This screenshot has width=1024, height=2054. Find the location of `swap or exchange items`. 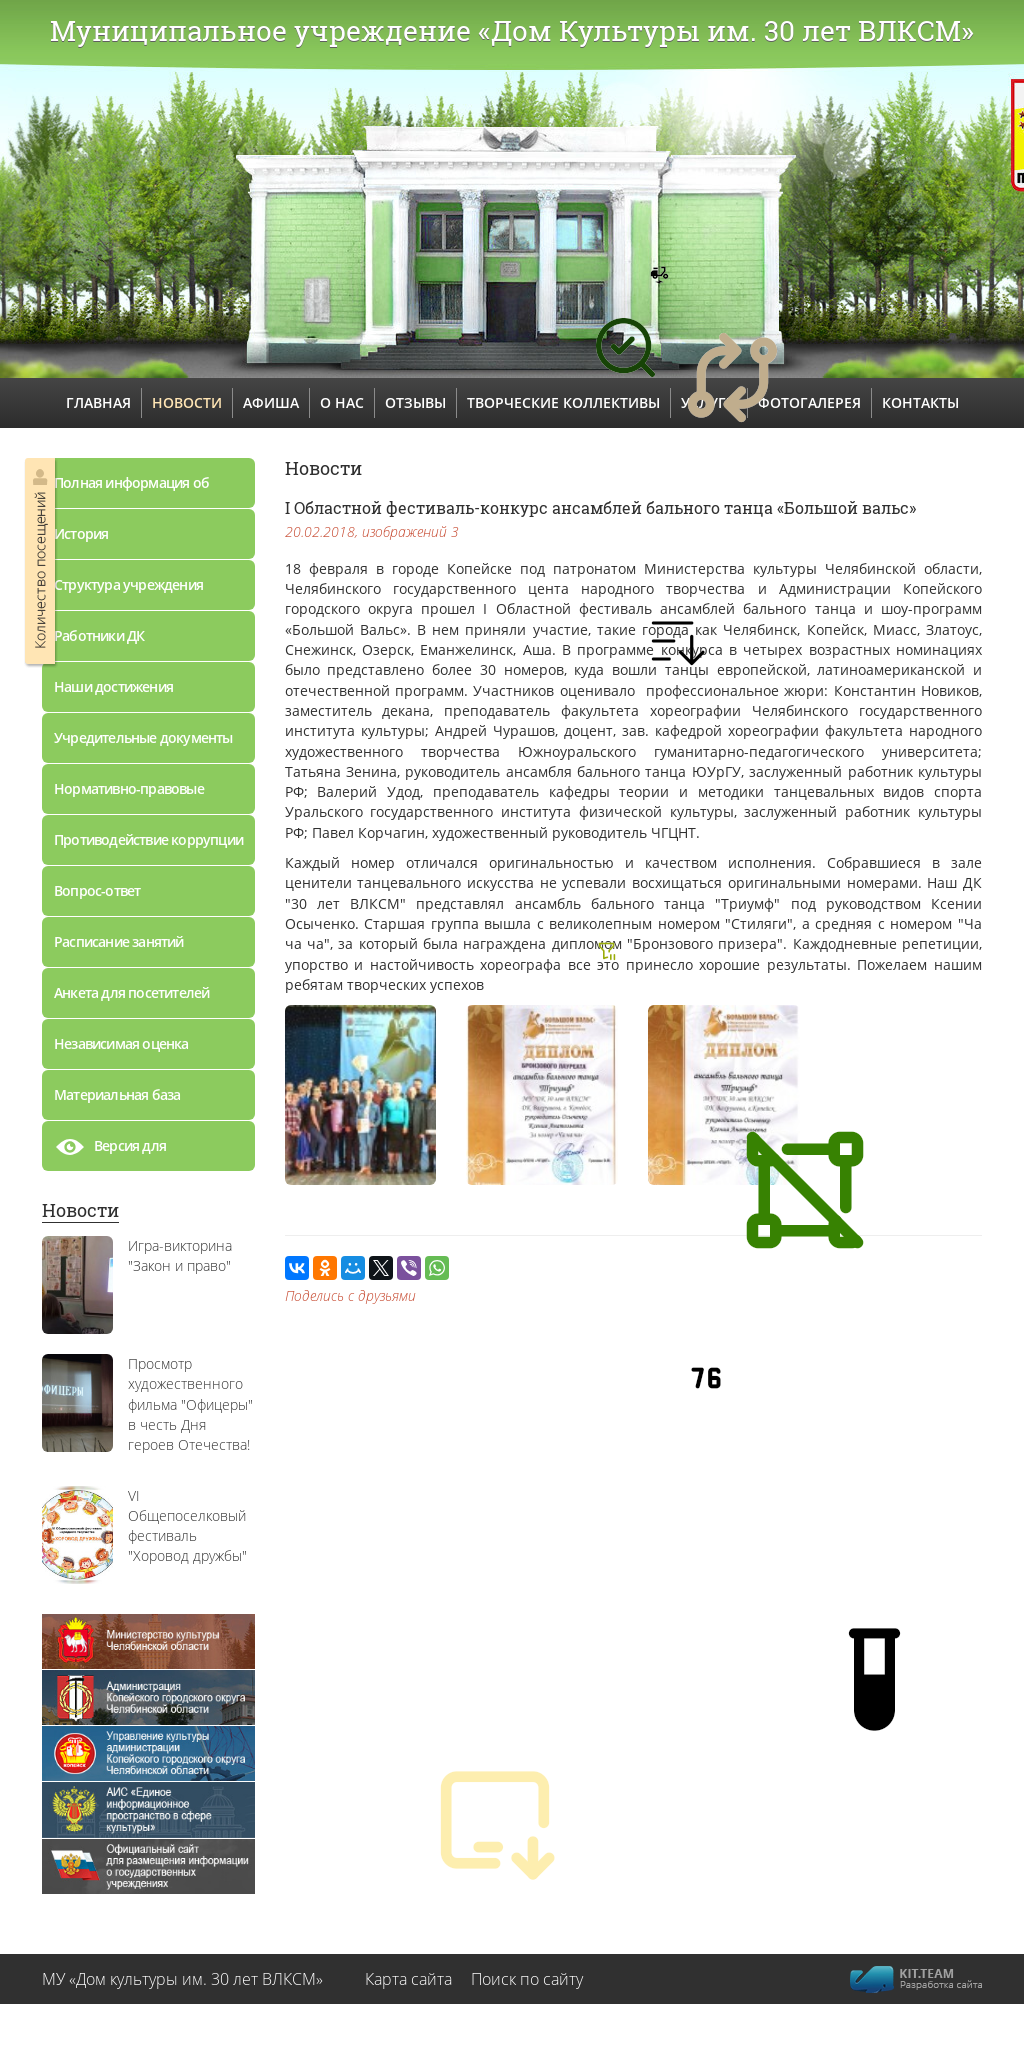

swap or exchange items is located at coordinates (732, 377).